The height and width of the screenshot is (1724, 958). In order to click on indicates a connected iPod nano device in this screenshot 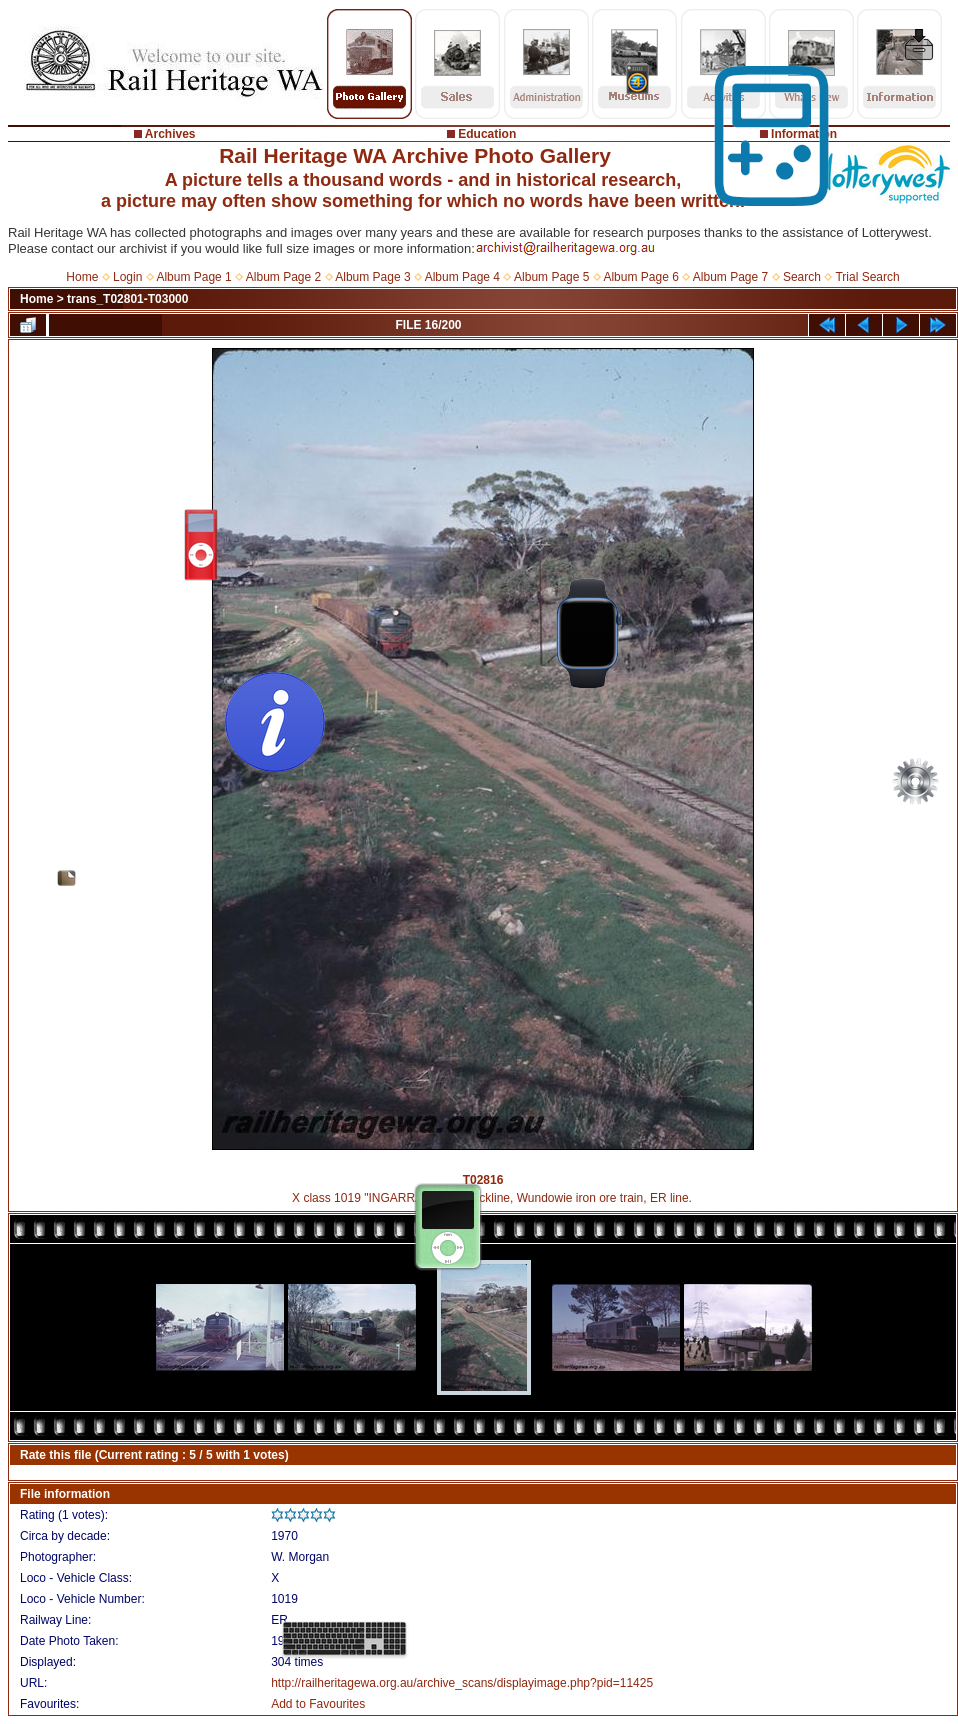, I will do `click(201, 545)`.